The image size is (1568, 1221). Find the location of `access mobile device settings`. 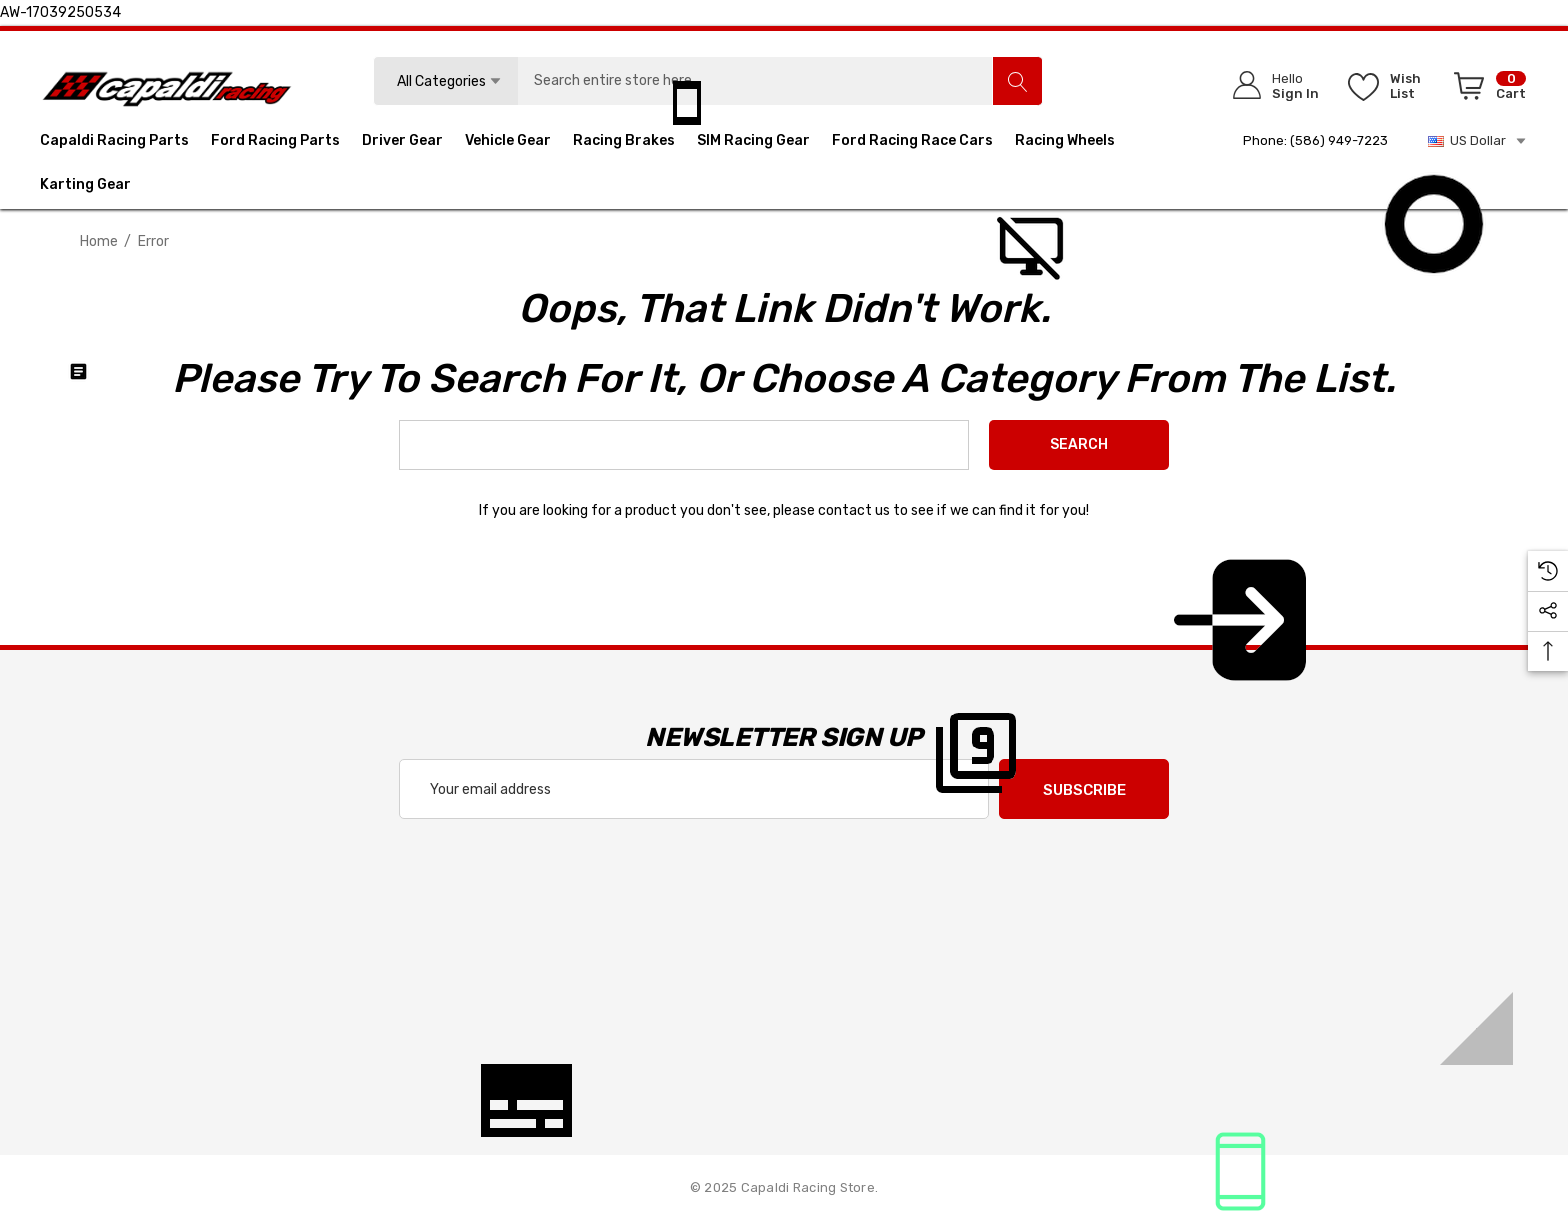

access mobile device settings is located at coordinates (687, 103).